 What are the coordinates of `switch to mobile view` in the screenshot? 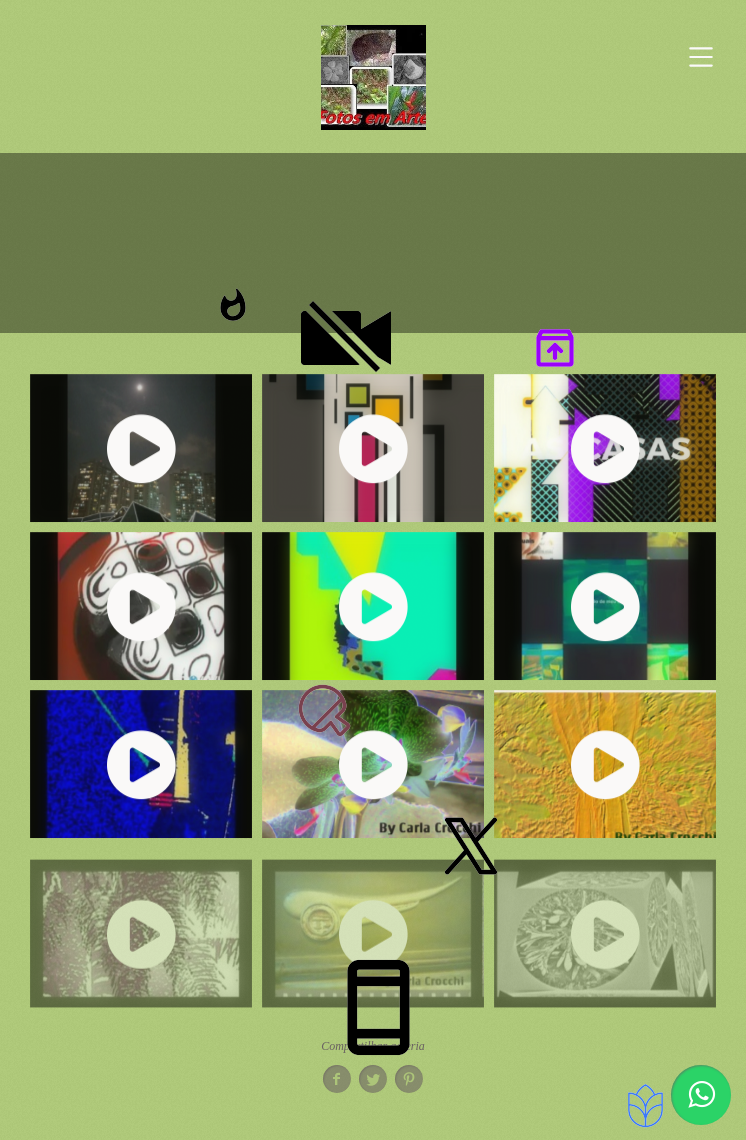 It's located at (378, 1007).